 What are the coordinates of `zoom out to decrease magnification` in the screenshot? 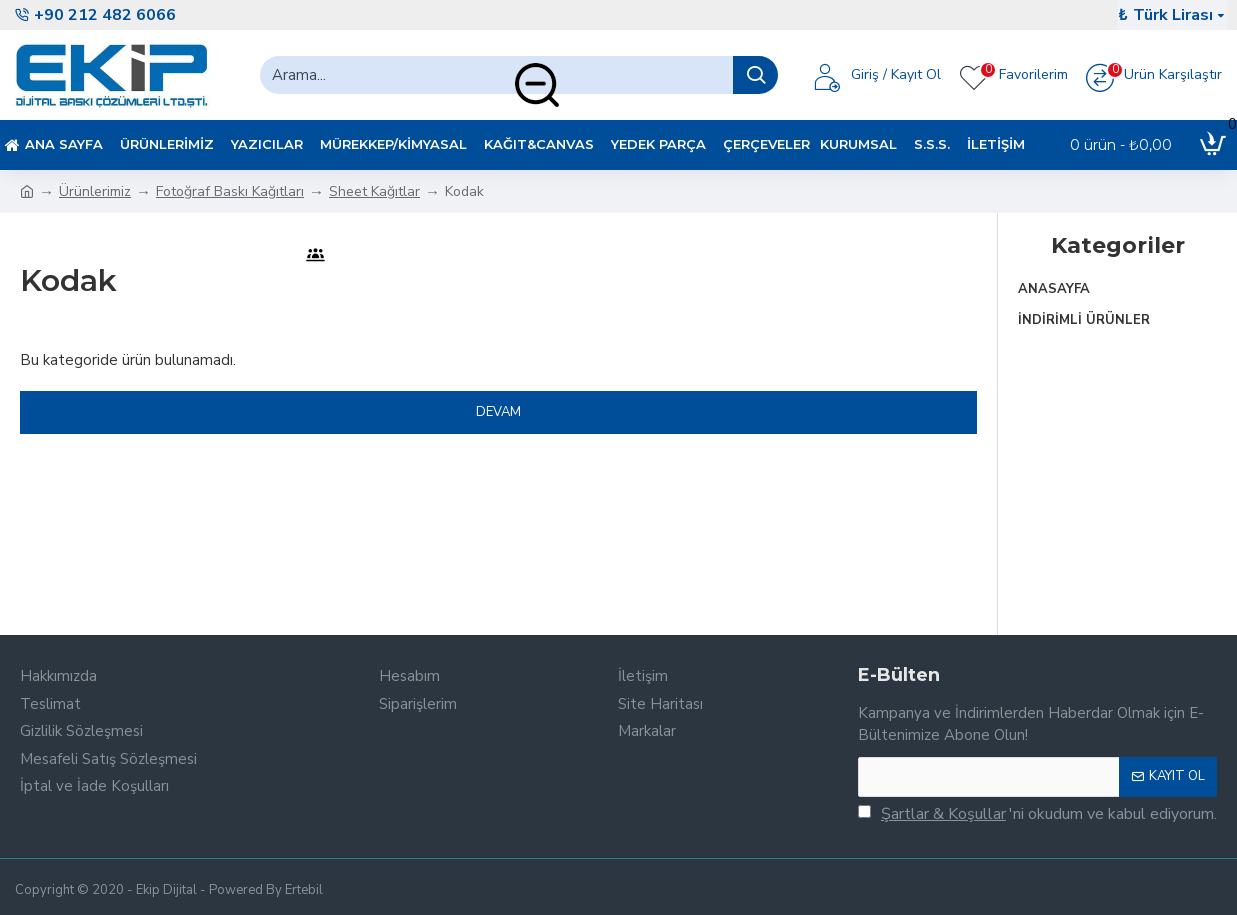 It's located at (537, 85).